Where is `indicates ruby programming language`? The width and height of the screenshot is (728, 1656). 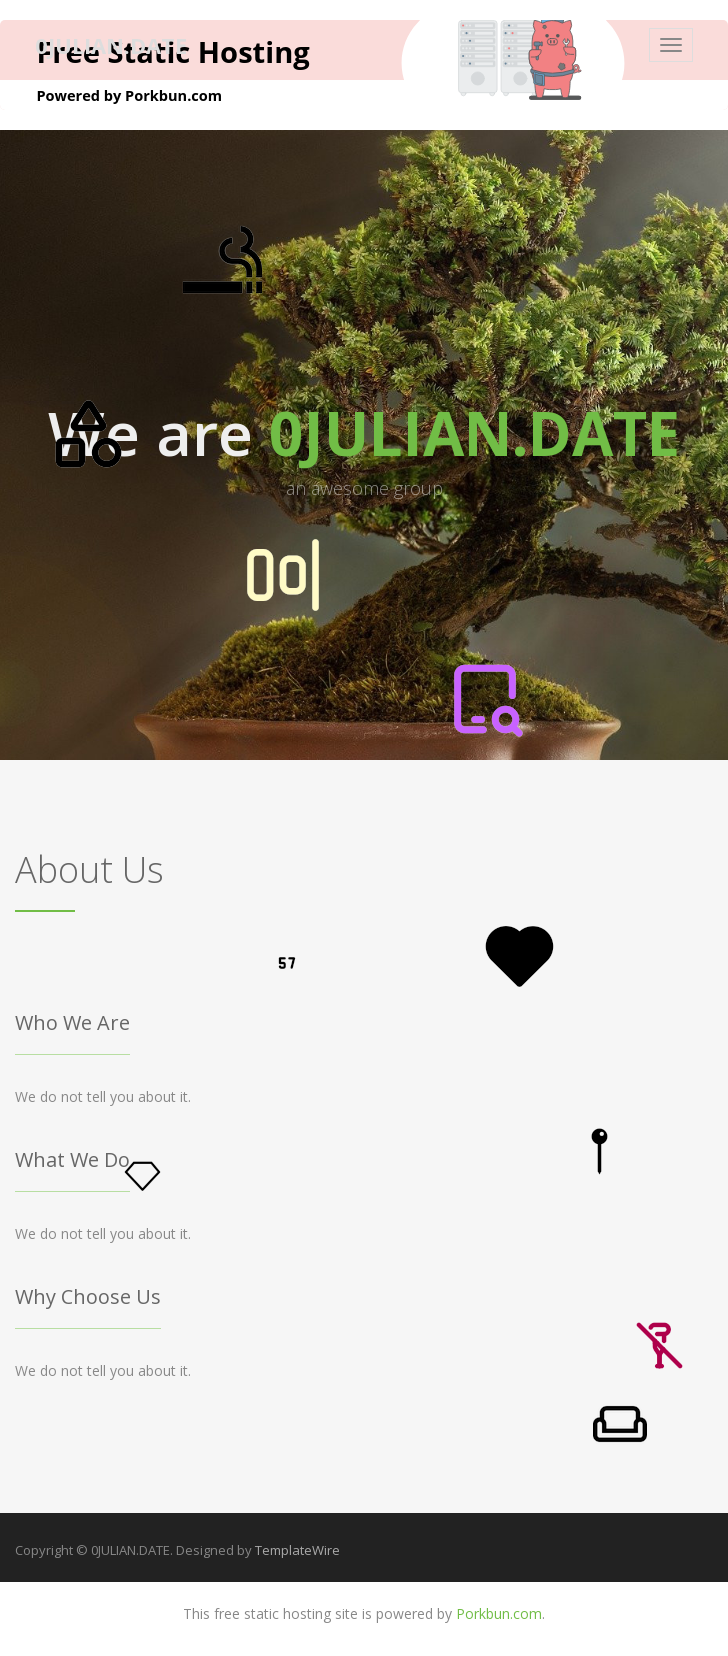 indicates ruby programming language is located at coordinates (142, 1175).